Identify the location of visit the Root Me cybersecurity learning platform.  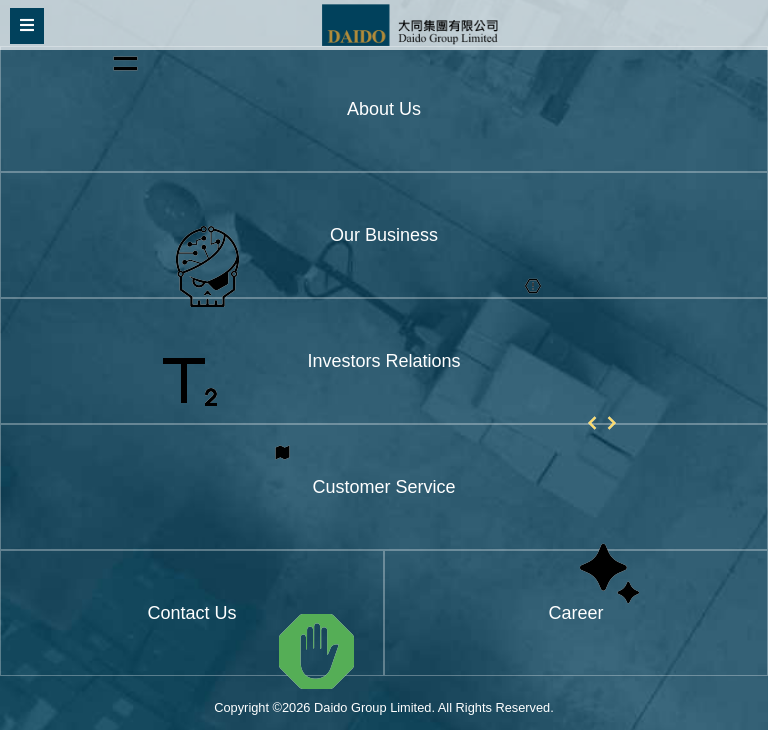
(207, 266).